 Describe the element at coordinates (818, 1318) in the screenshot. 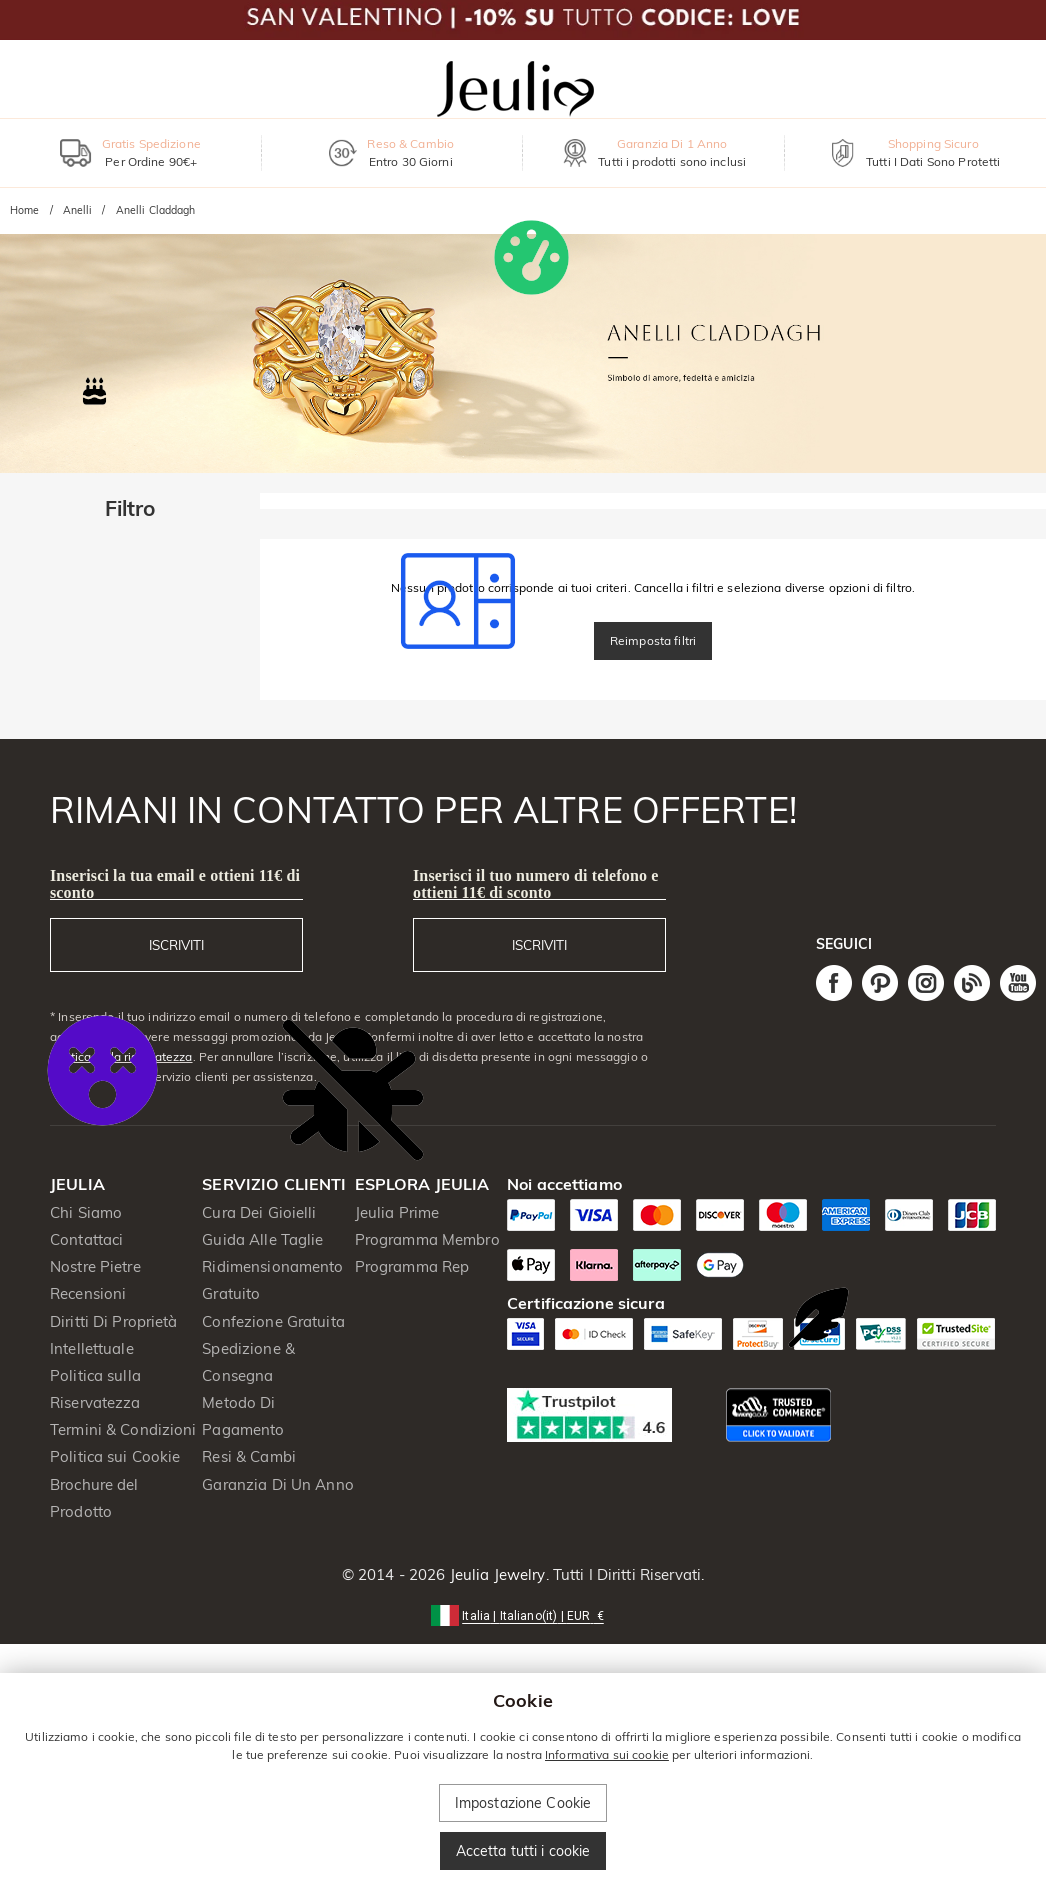

I see `compose a new message or note` at that location.